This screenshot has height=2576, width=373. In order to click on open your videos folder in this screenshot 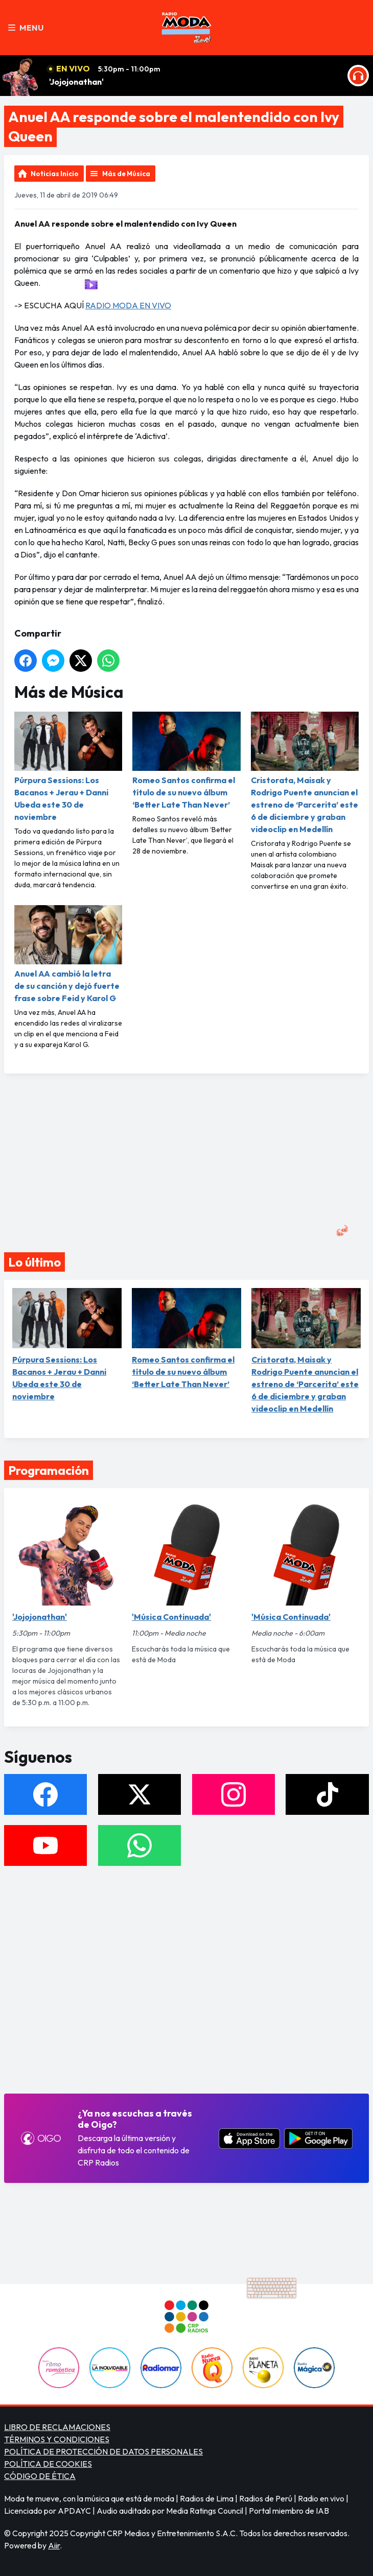, I will do `click(91, 284)`.